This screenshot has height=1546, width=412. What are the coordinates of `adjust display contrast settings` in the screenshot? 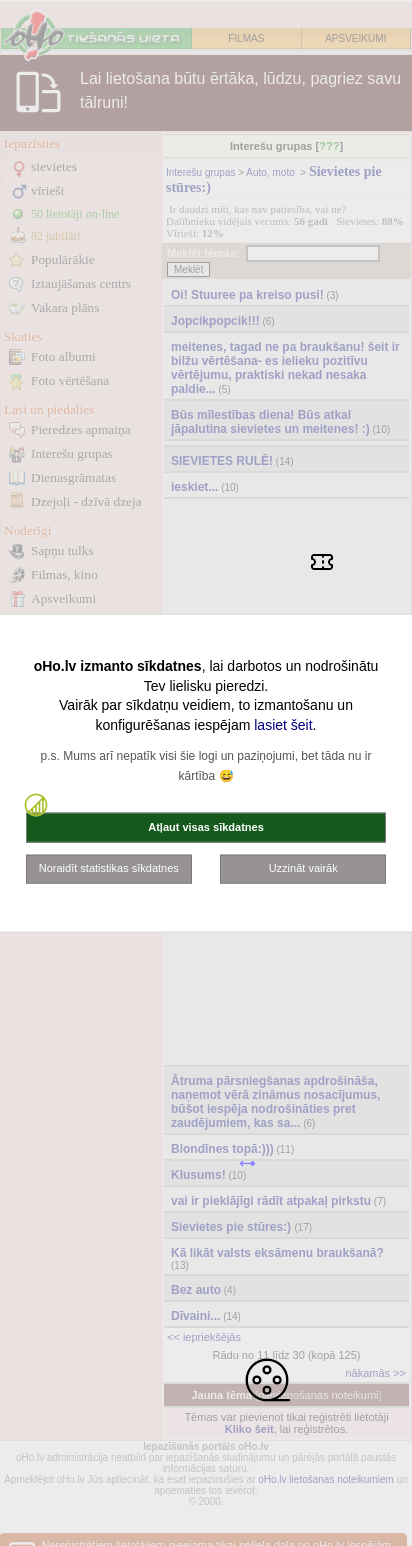 It's located at (36, 805).